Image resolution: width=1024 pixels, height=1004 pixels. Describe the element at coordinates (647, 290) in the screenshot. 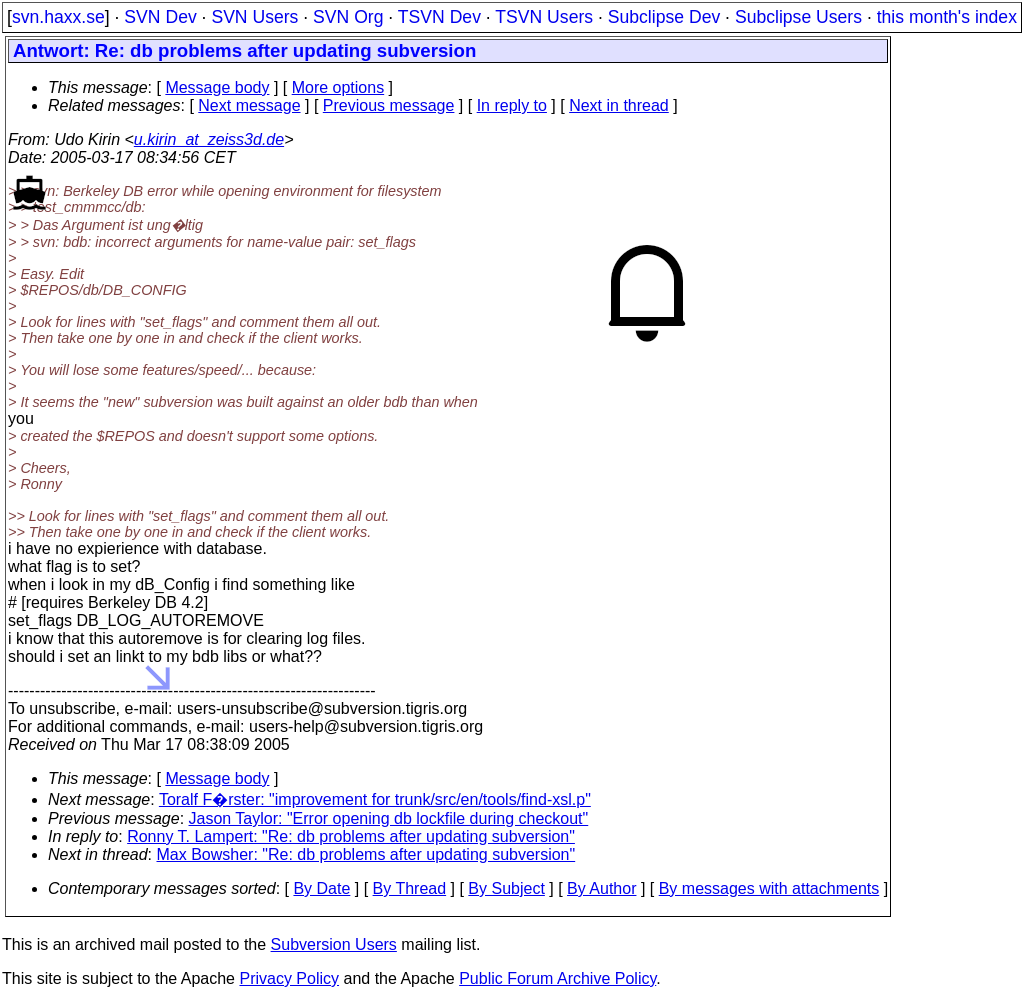

I see `view notifications` at that location.